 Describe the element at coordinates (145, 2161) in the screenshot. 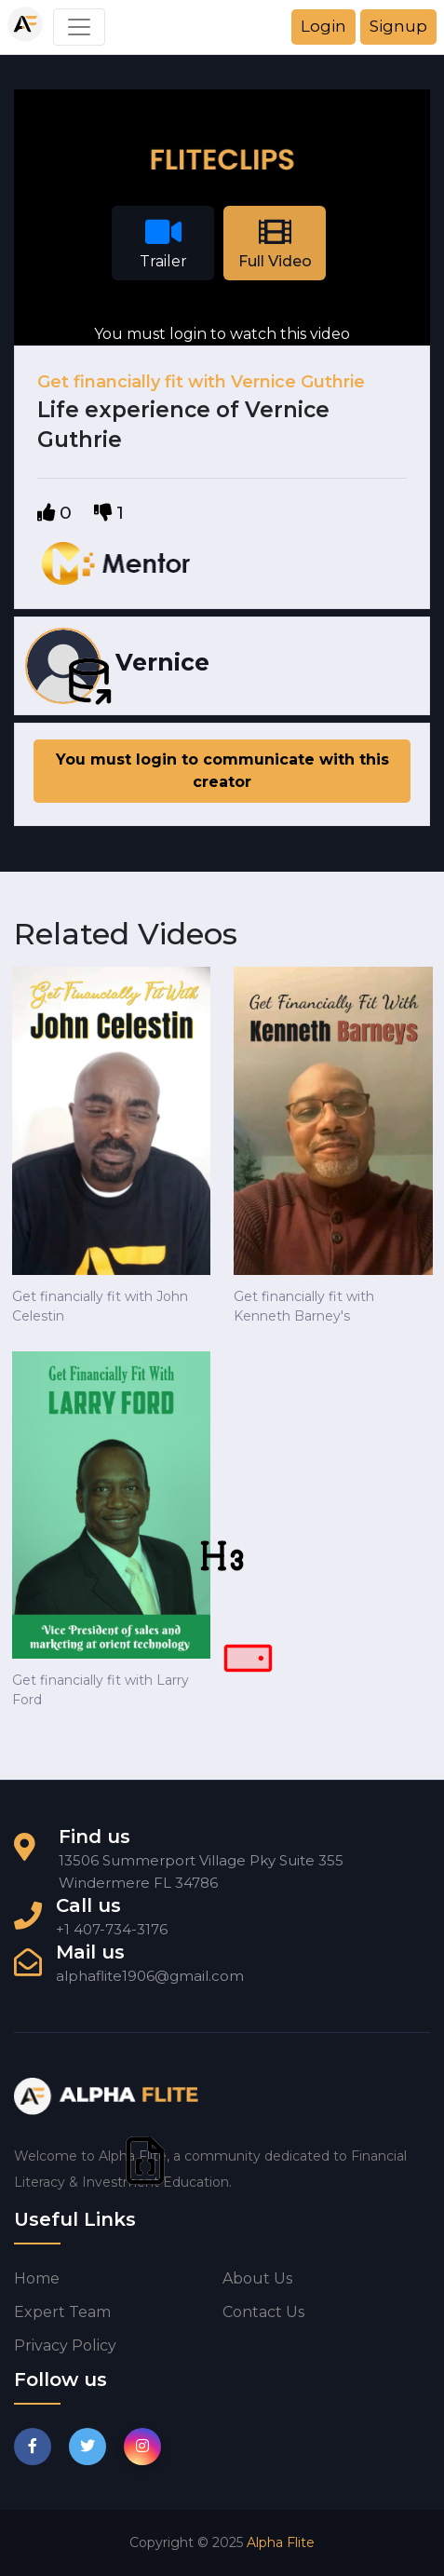

I see `view source code file` at that location.